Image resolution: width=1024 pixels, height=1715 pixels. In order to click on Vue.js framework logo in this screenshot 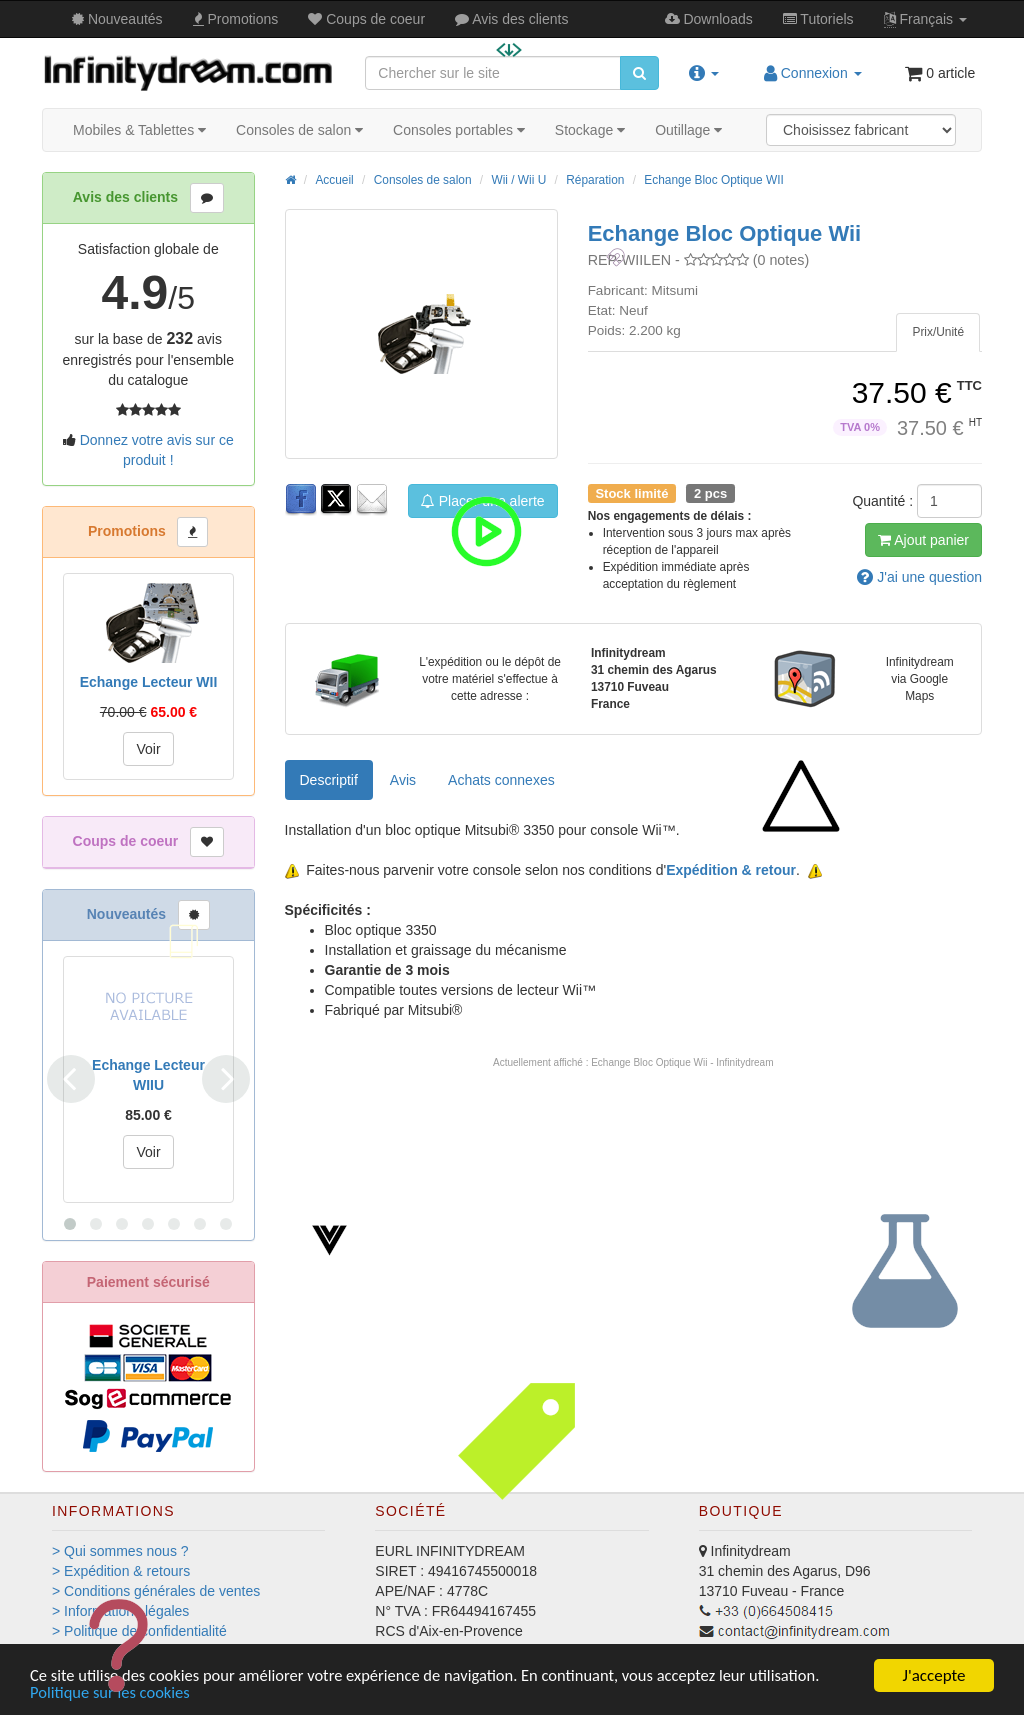, I will do `click(329, 1240)`.